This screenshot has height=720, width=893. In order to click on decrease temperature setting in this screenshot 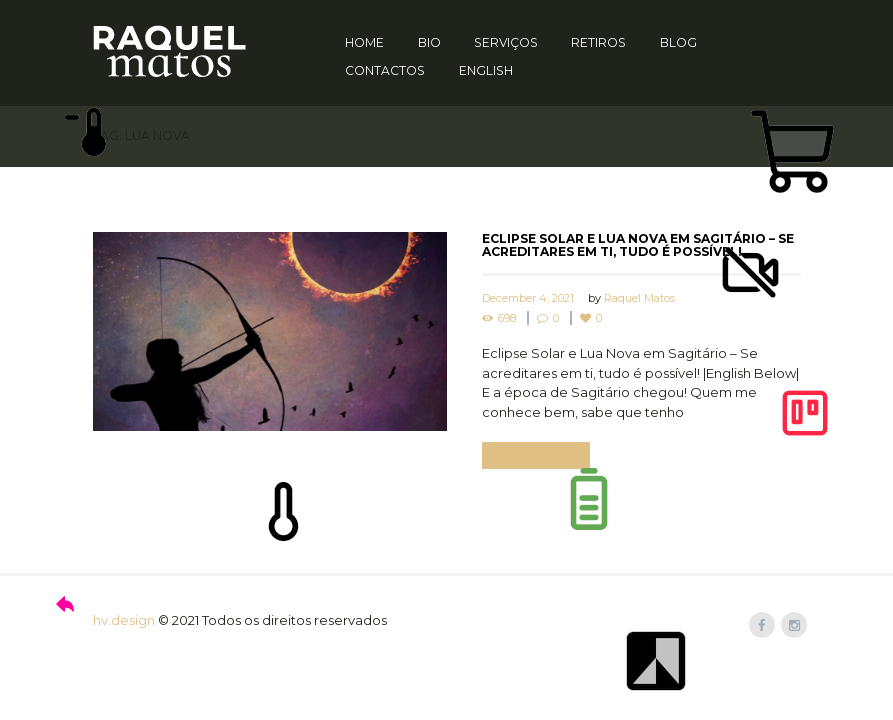, I will do `click(89, 132)`.